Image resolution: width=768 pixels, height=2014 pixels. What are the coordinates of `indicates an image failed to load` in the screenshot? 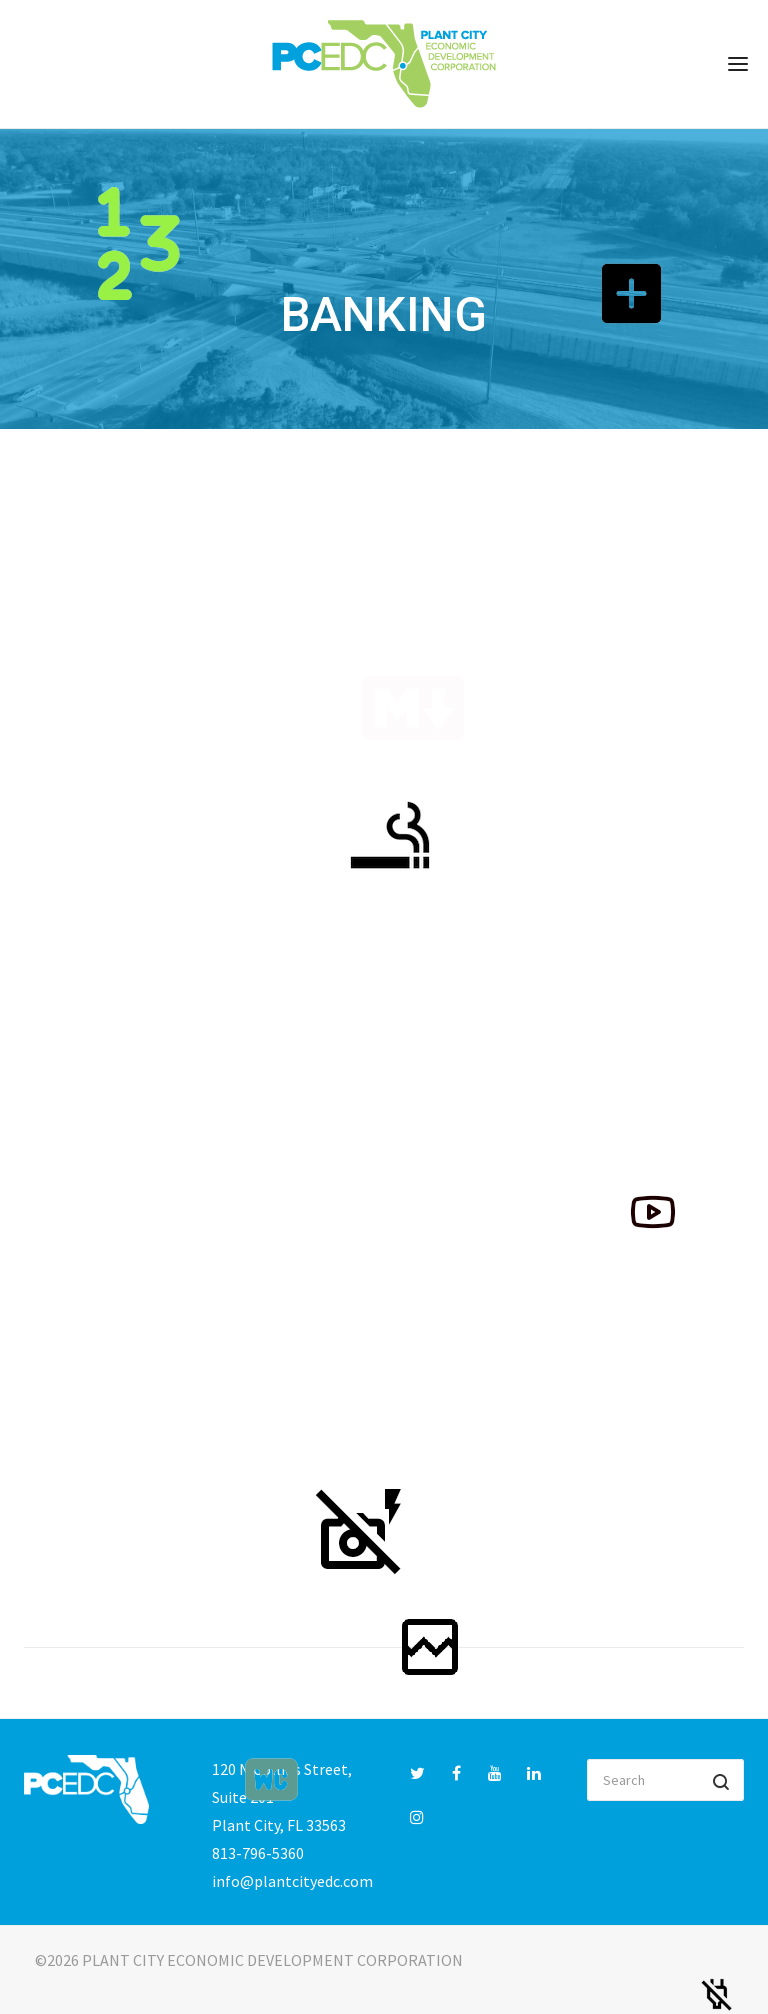 It's located at (430, 1647).